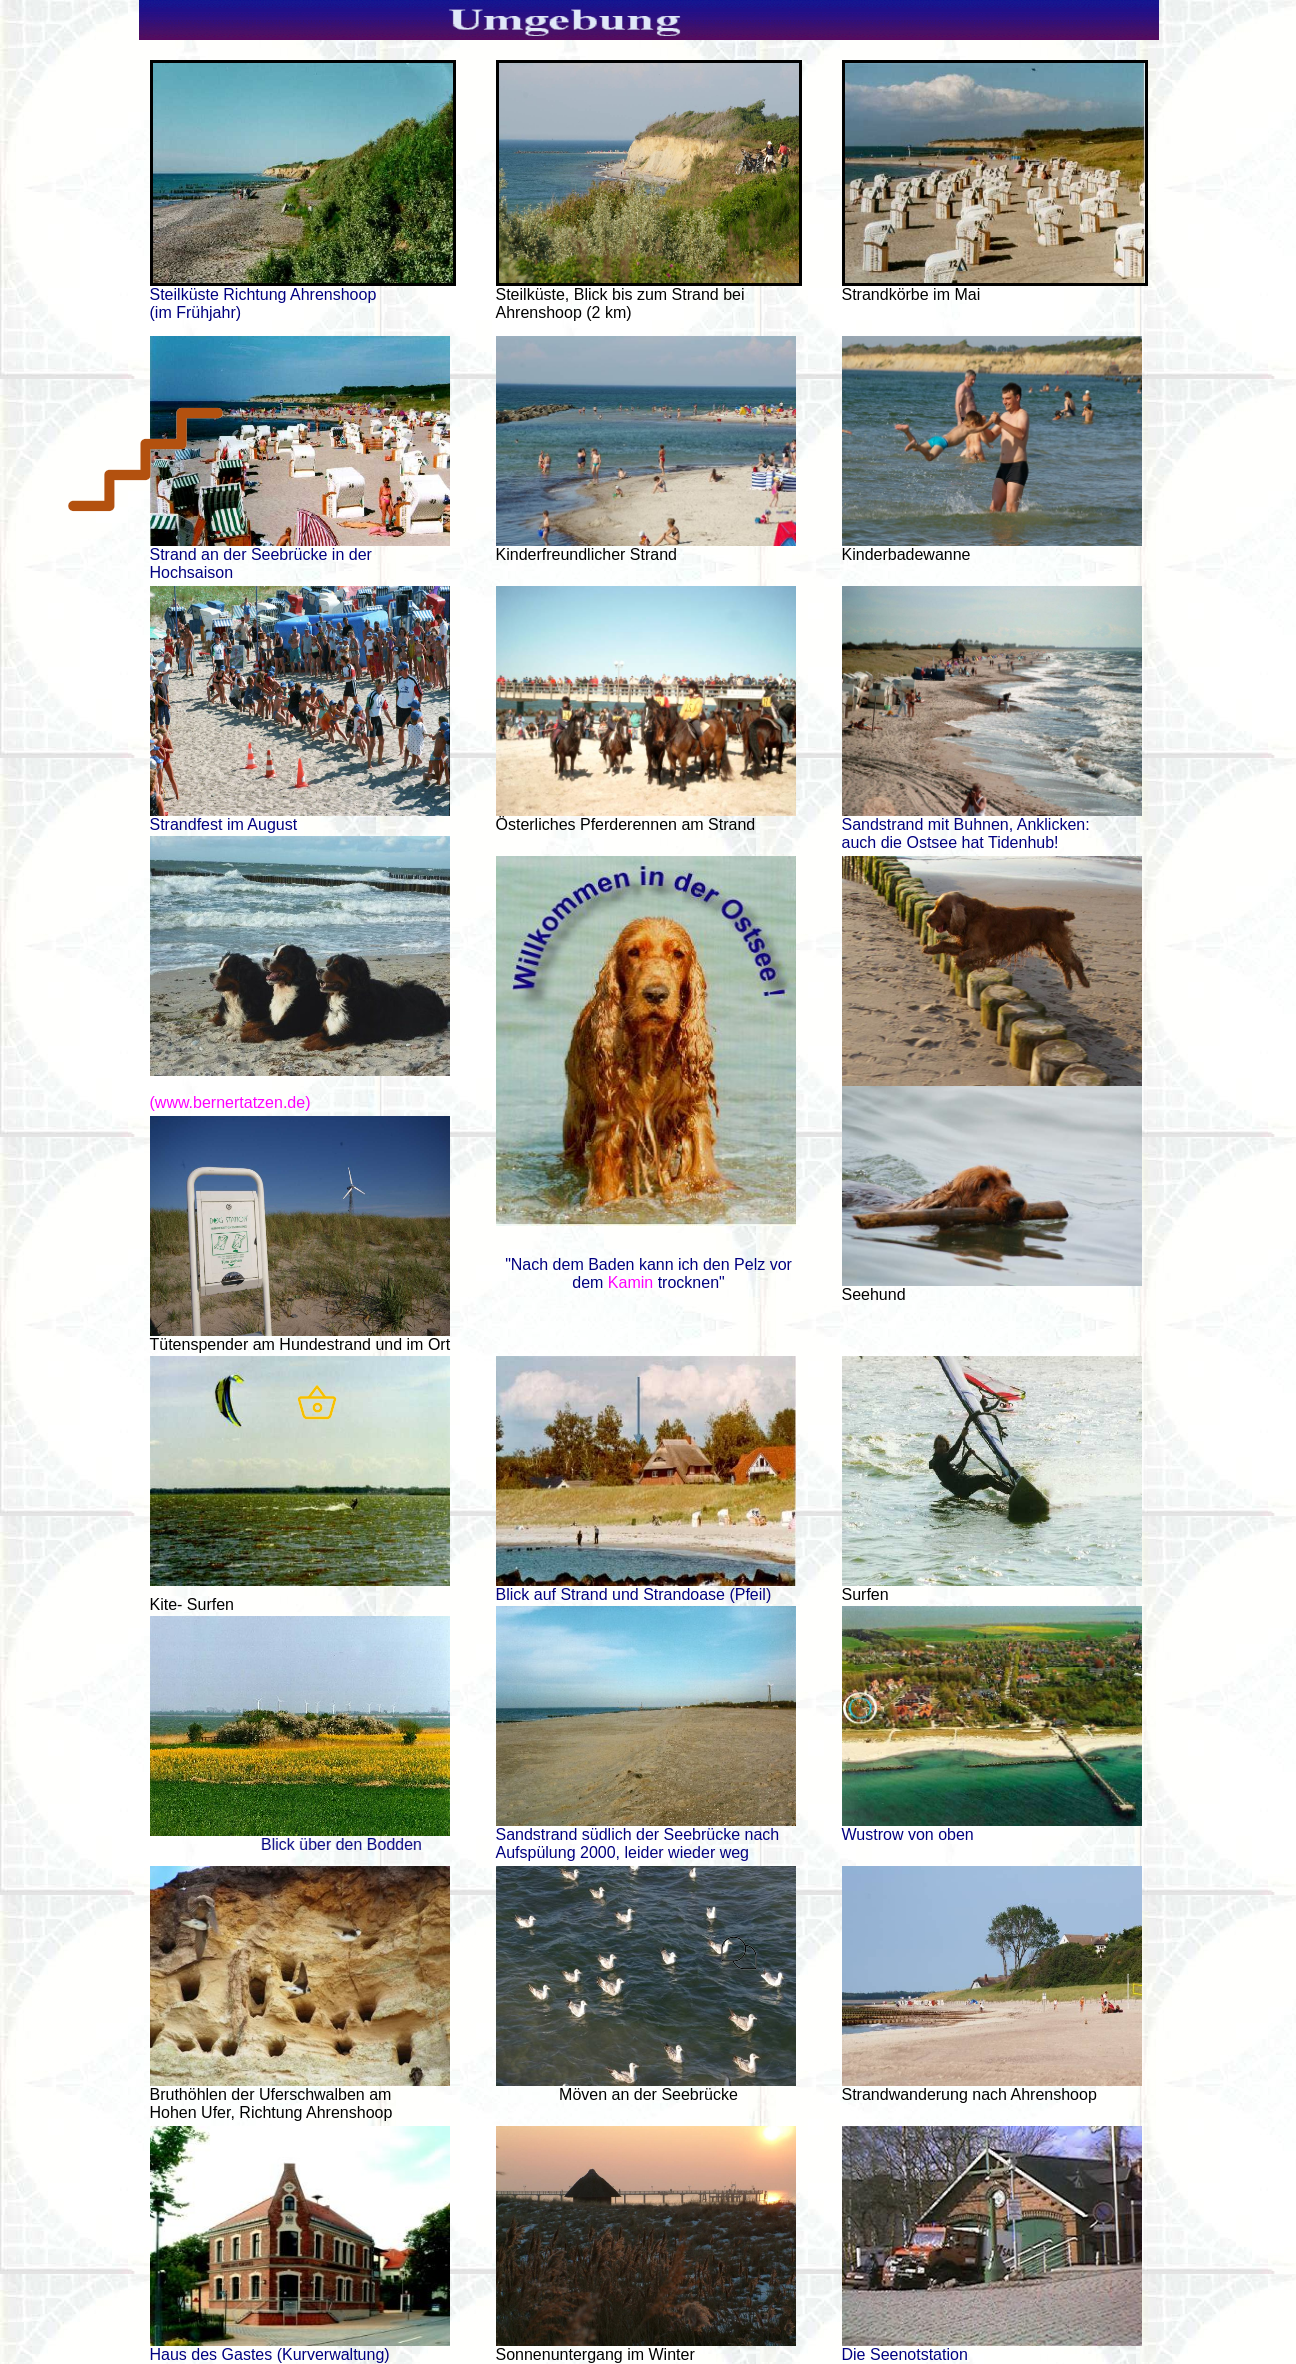  I want to click on view your shopping basket, so click(317, 1403).